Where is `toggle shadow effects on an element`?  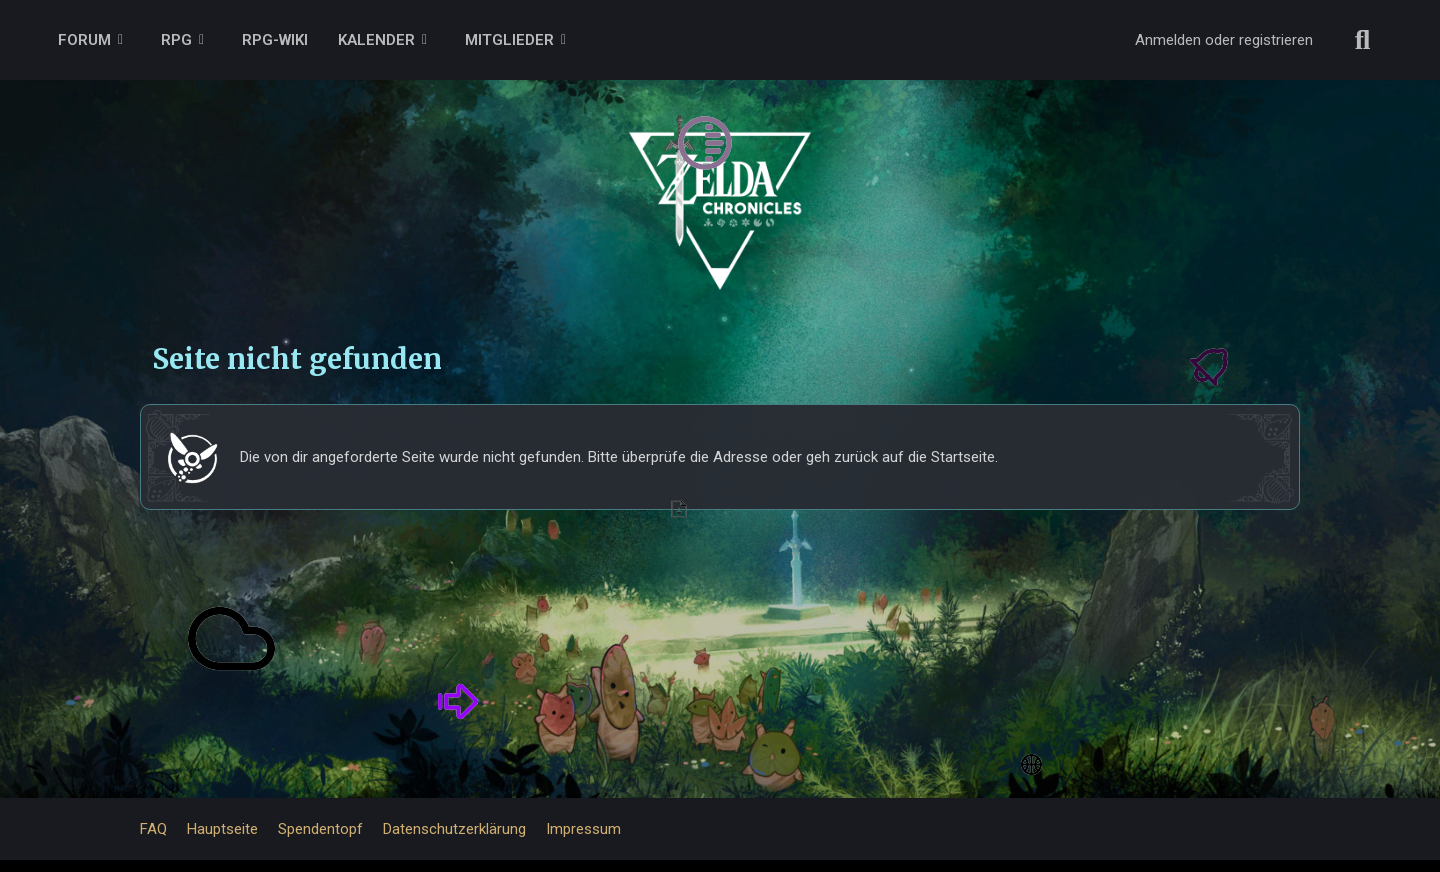 toggle shadow effects on an element is located at coordinates (705, 143).